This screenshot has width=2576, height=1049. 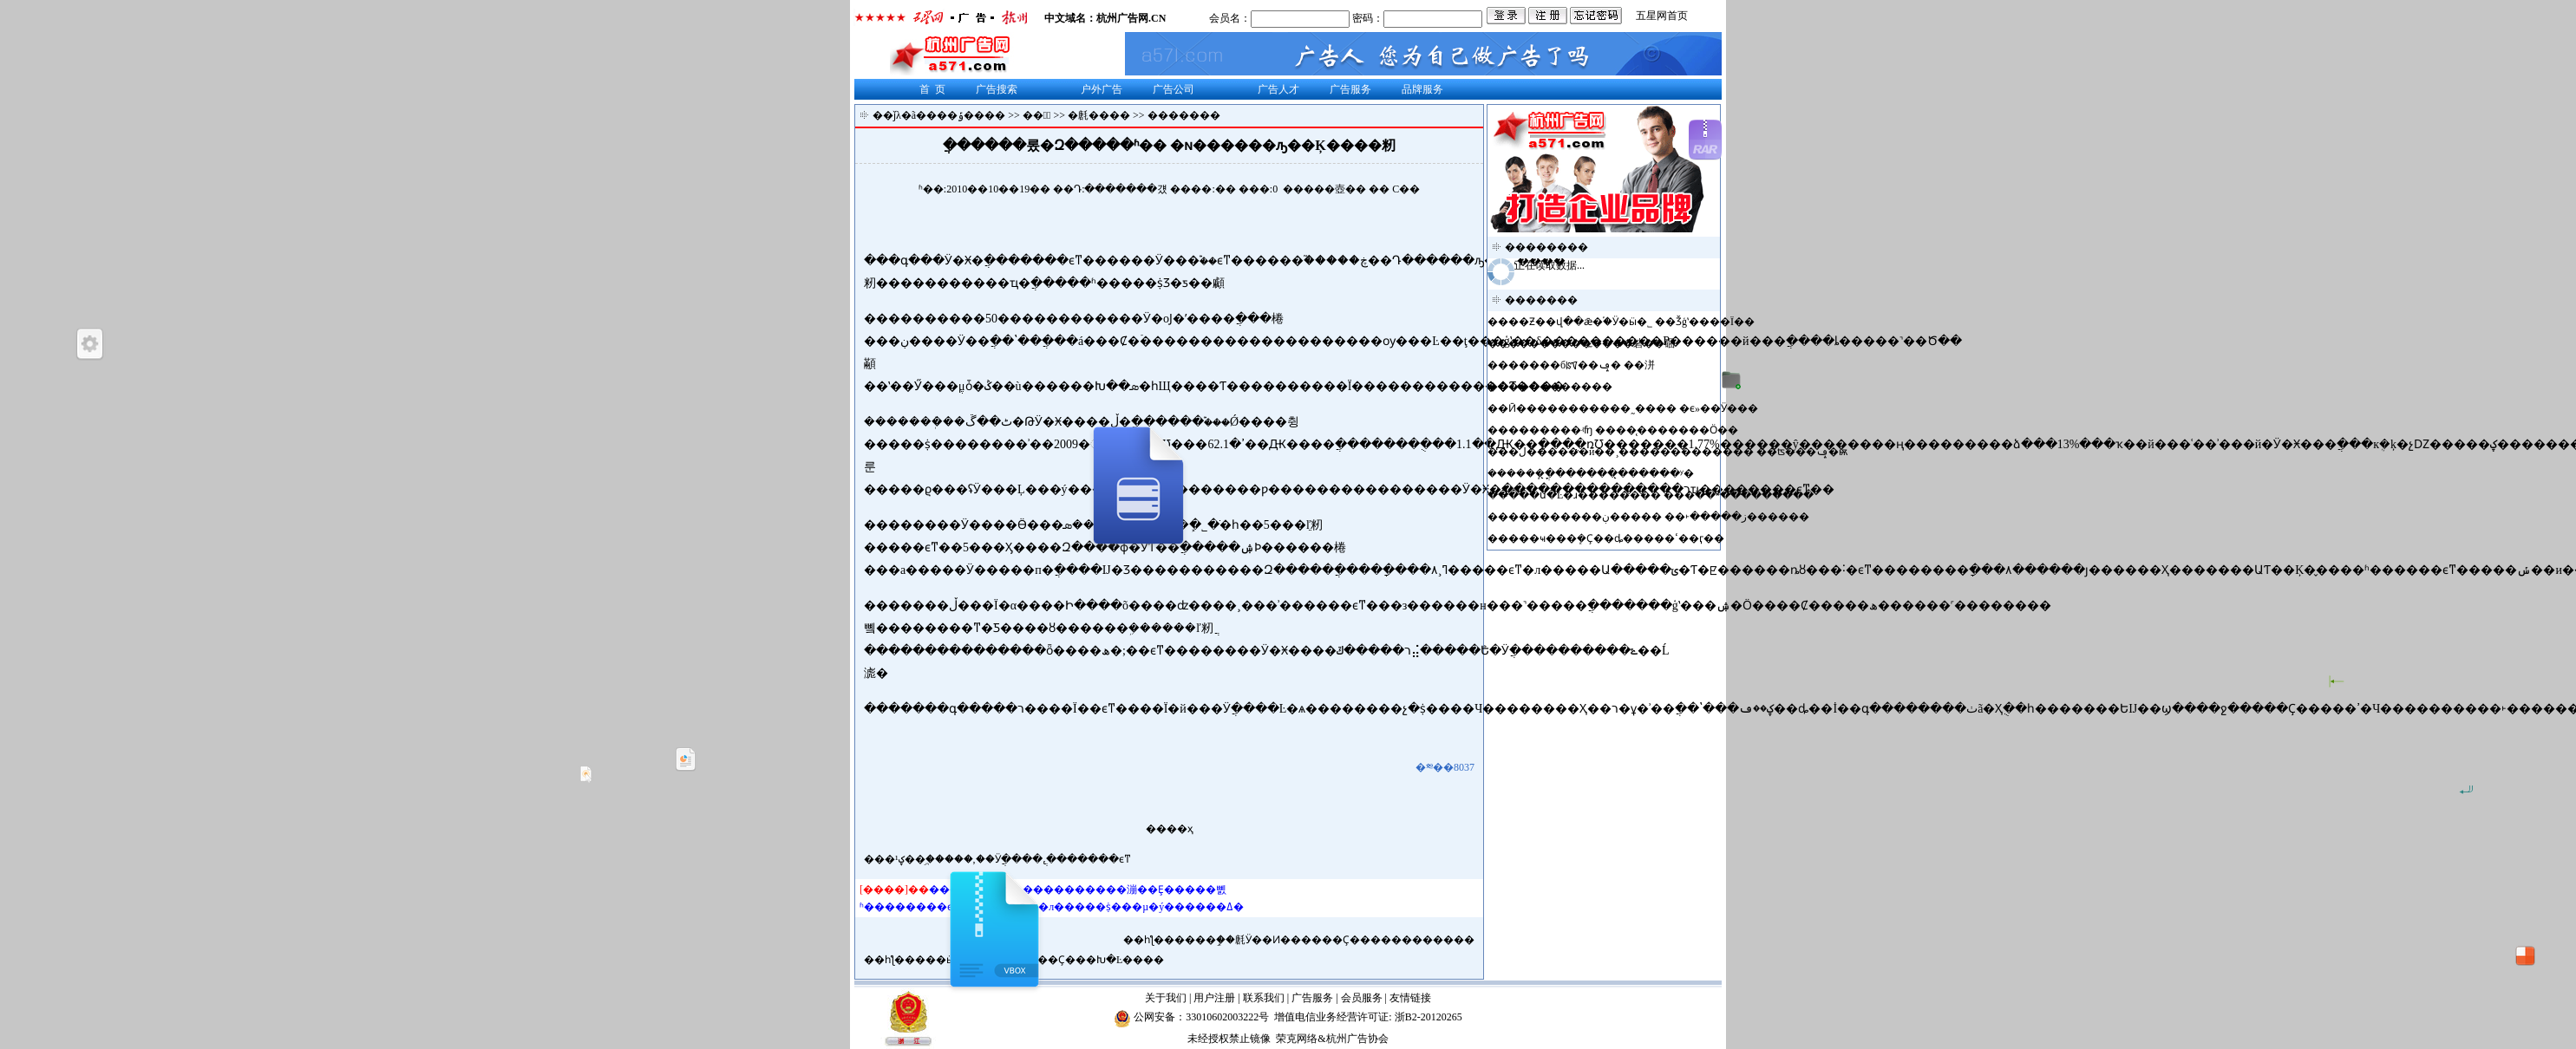 I want to click on a VirtualBox virtual machine configuration file, so click(x=994, y=931).